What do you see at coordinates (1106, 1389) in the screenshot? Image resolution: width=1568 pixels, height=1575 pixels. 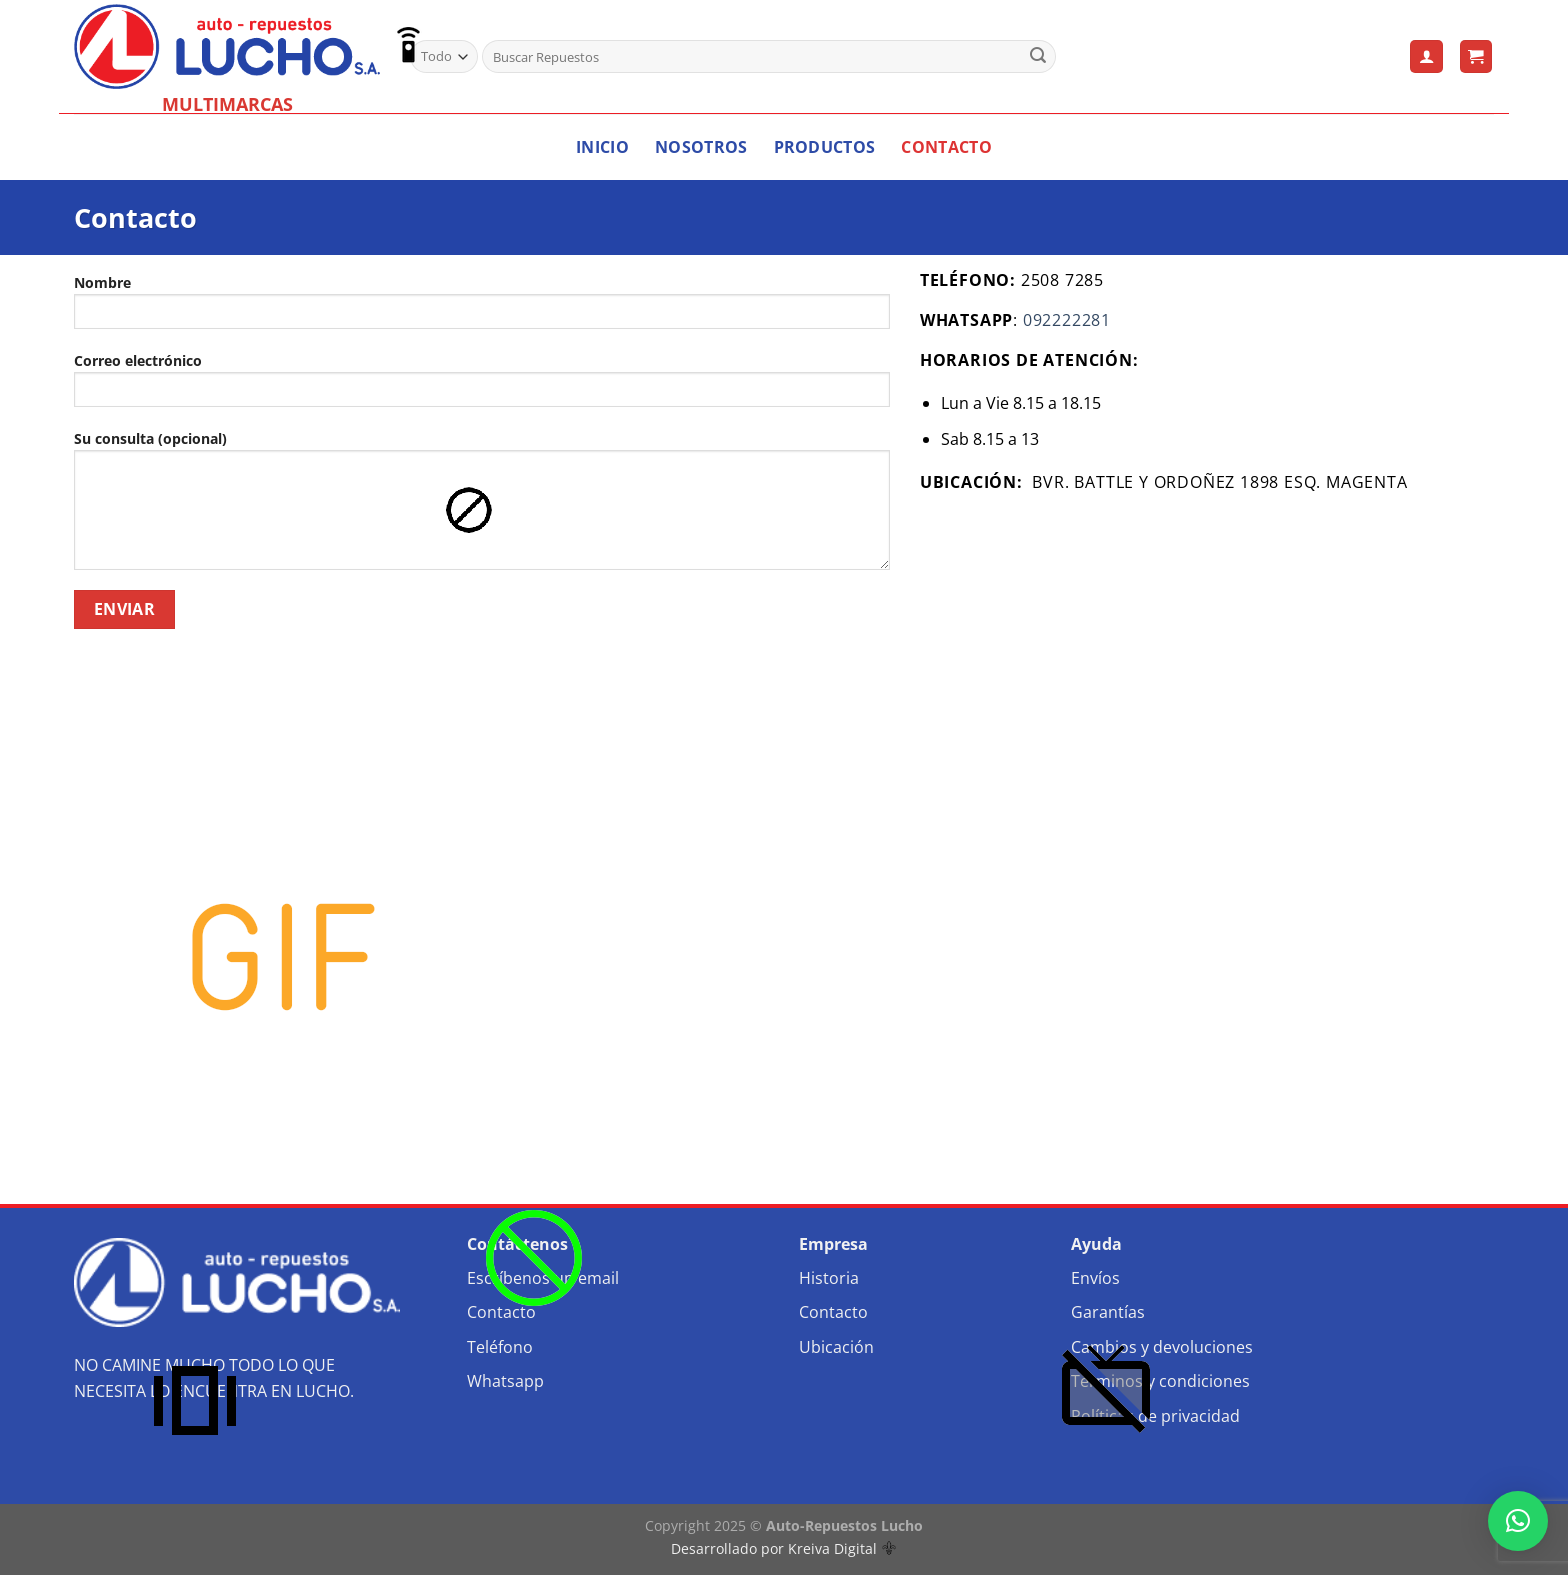 I see `tv is currently off or unavailable` at bounding box center [1106, 1389].